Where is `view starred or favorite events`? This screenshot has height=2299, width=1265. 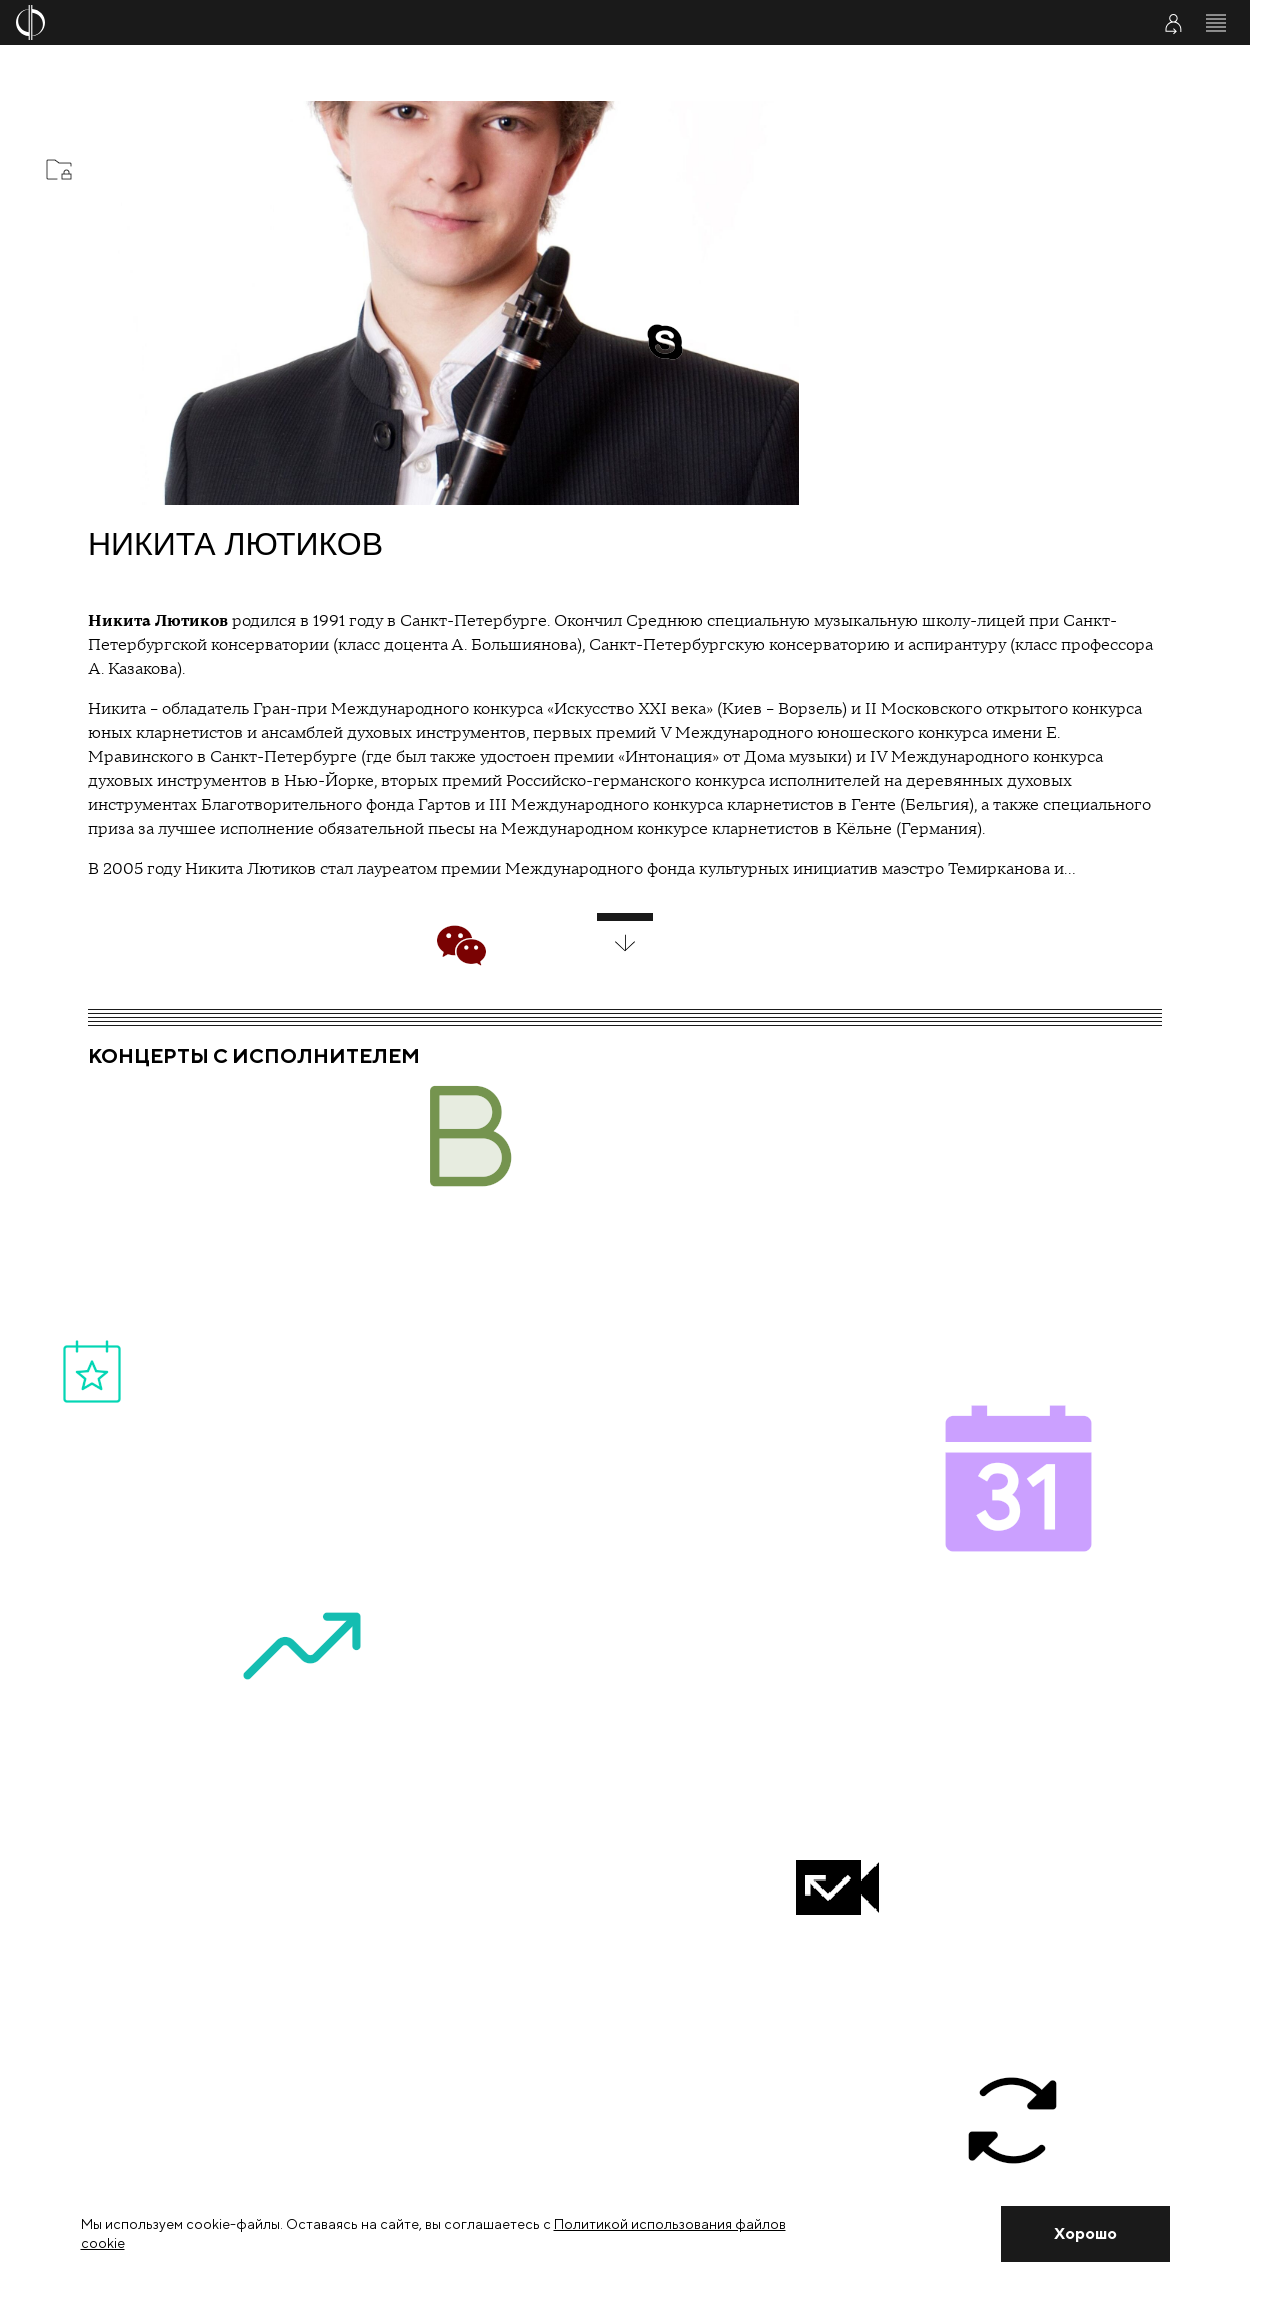
view starred or favorite events is located at coordinates (92, 1374).